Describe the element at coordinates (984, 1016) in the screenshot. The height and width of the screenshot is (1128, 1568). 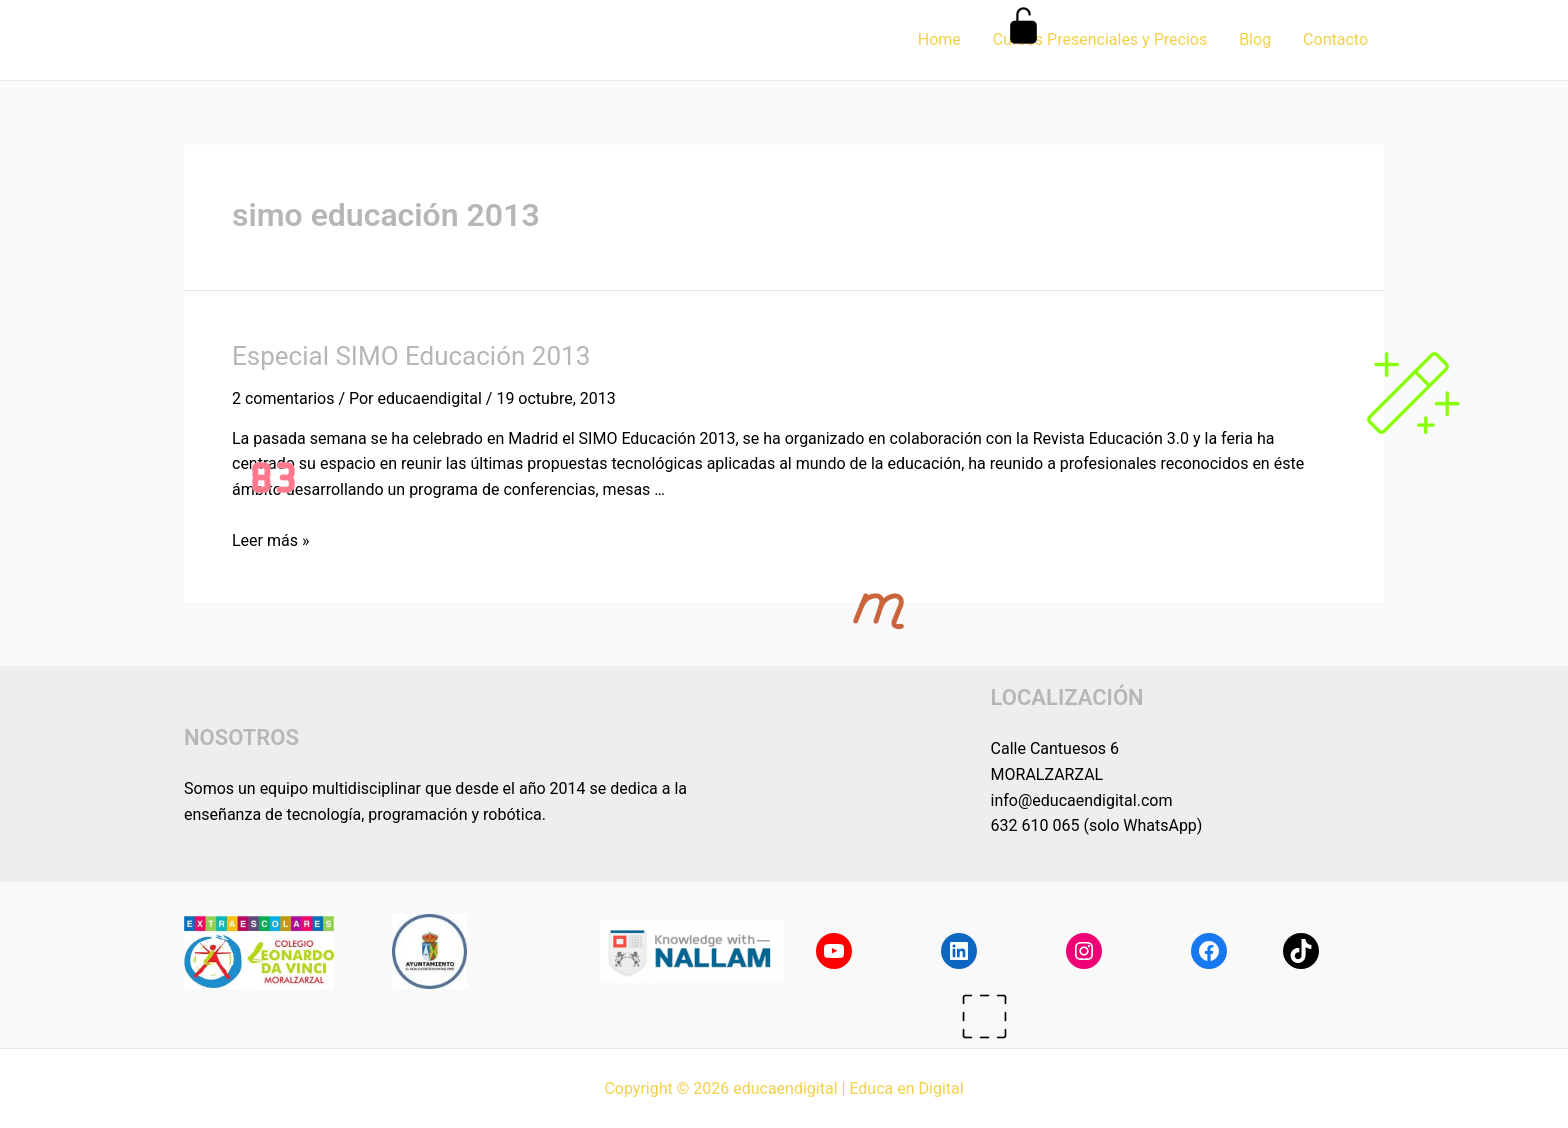
I see `select an area or region` at that location.